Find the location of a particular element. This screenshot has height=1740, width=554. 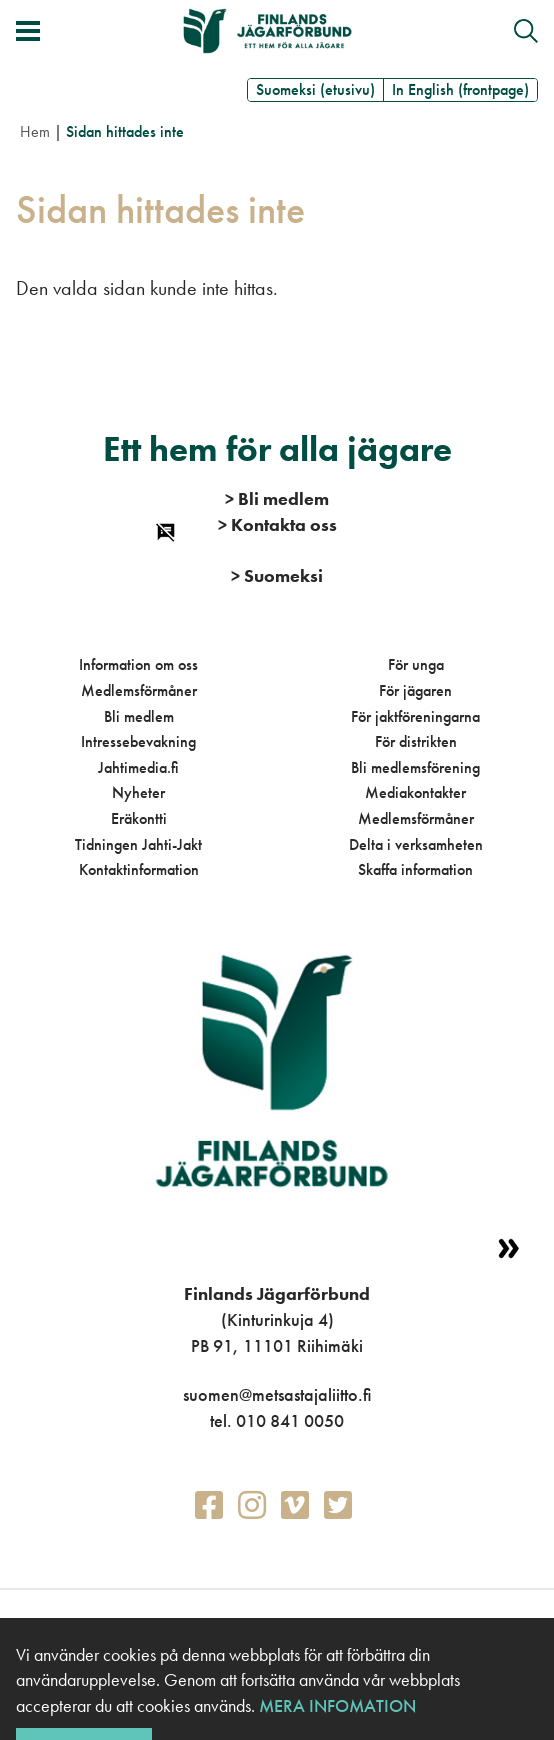

skip forward or advance to next item is located at coordinates (507, 1248).